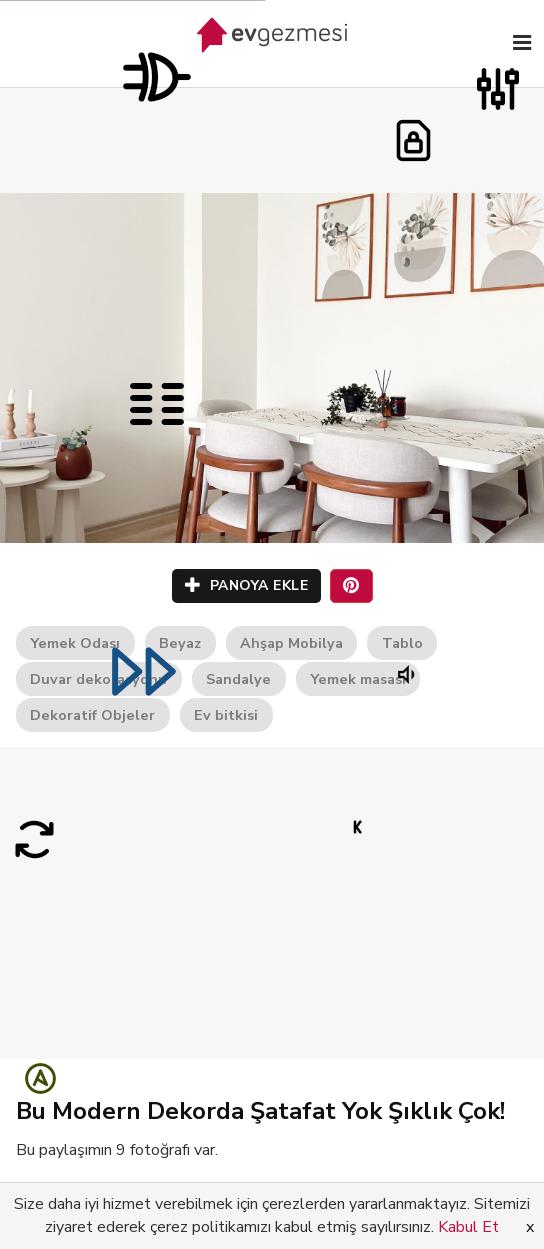 Image resolution: width=544 pixels, height=1249 pixels. Describe the element at coordinates (357, 827) in the screenshot. I see `indicates items starting with the letter K` at that location.